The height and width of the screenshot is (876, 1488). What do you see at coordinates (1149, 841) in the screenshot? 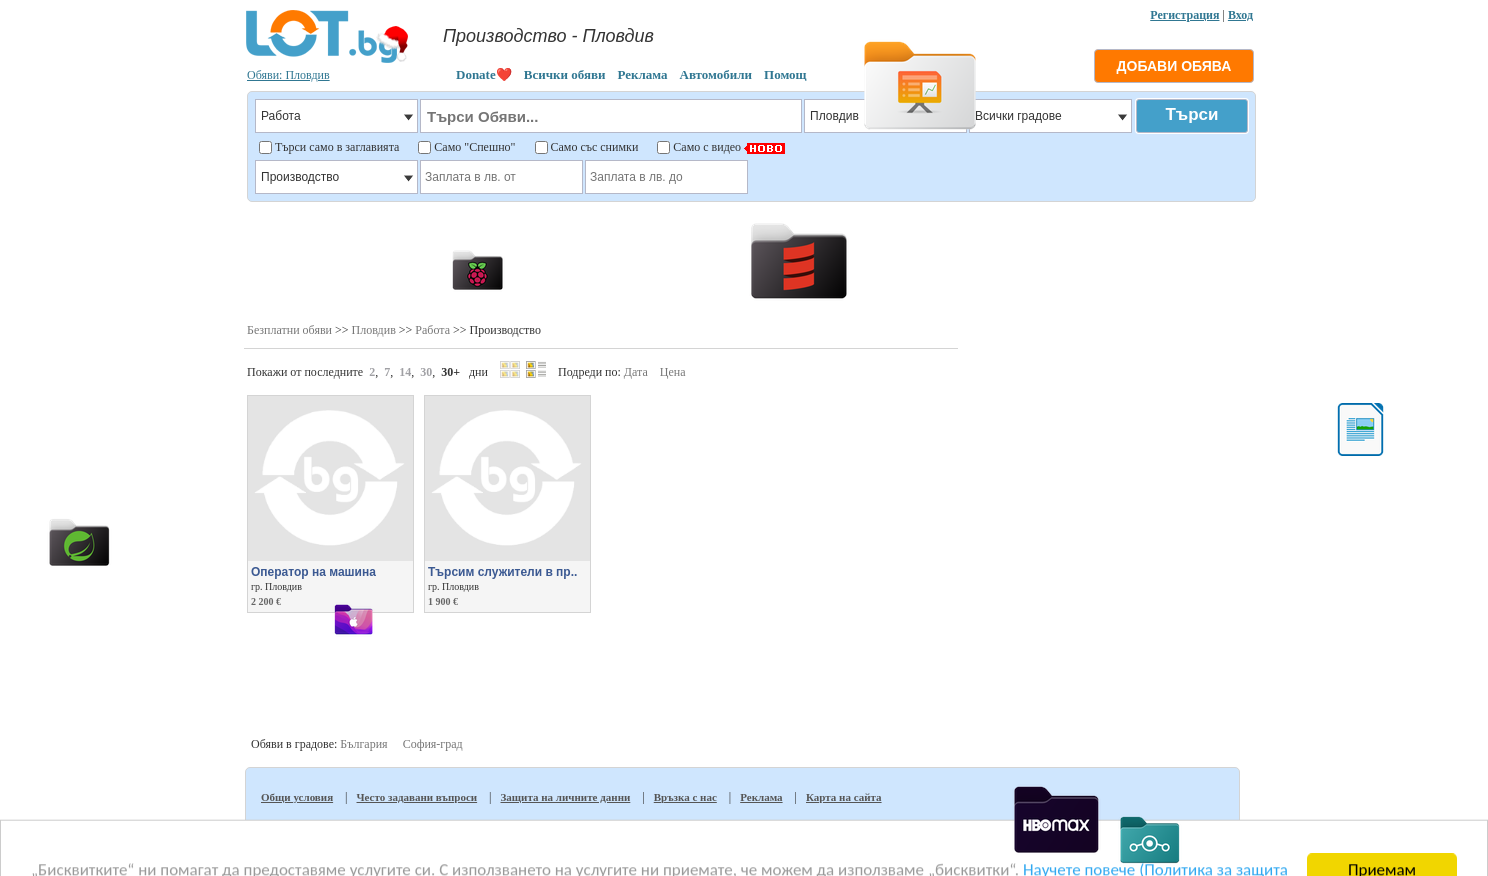
I see `open LineageOS system folder` at bounding box center [1149, 841].